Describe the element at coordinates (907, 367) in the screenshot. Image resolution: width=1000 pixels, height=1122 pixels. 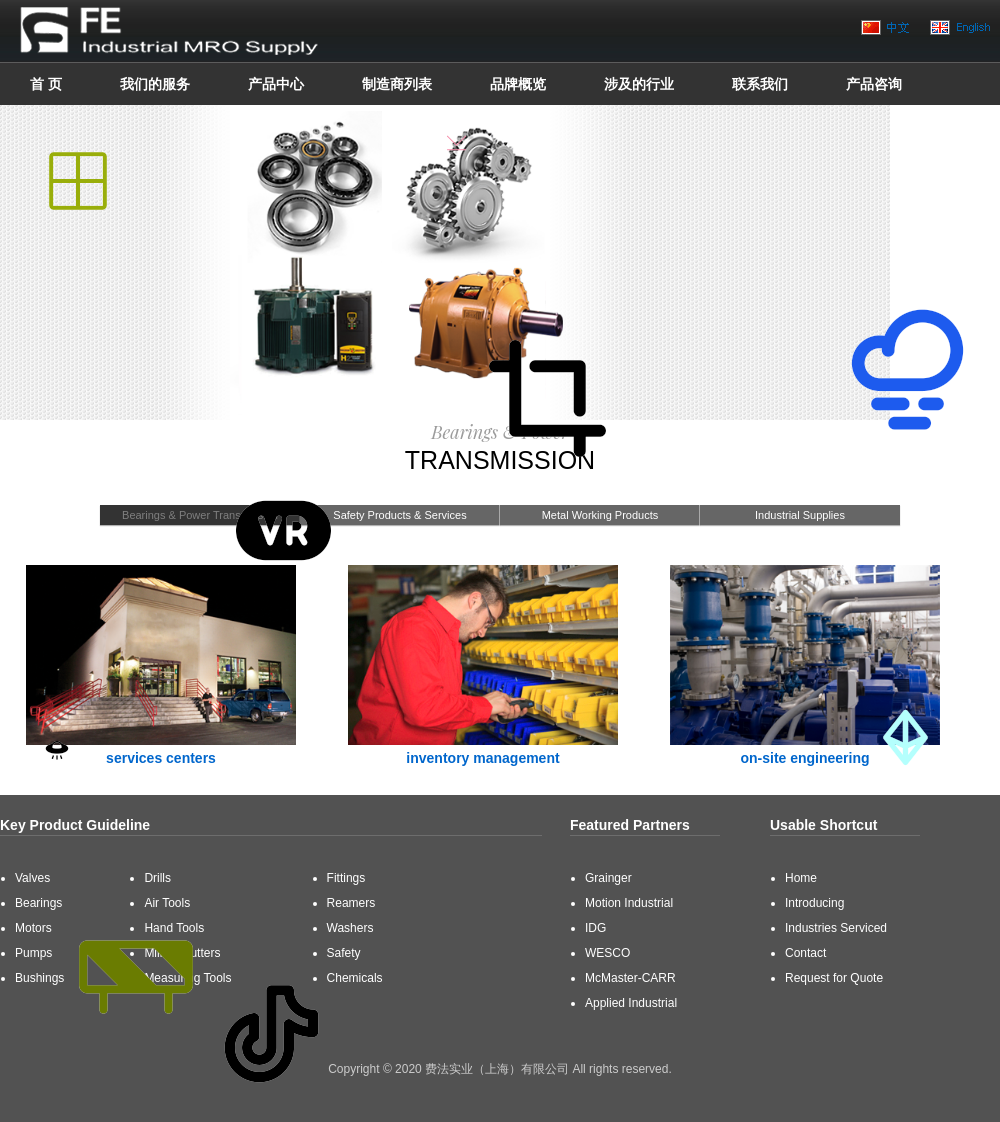
I see `indicates foggy weather conditions` at that location.